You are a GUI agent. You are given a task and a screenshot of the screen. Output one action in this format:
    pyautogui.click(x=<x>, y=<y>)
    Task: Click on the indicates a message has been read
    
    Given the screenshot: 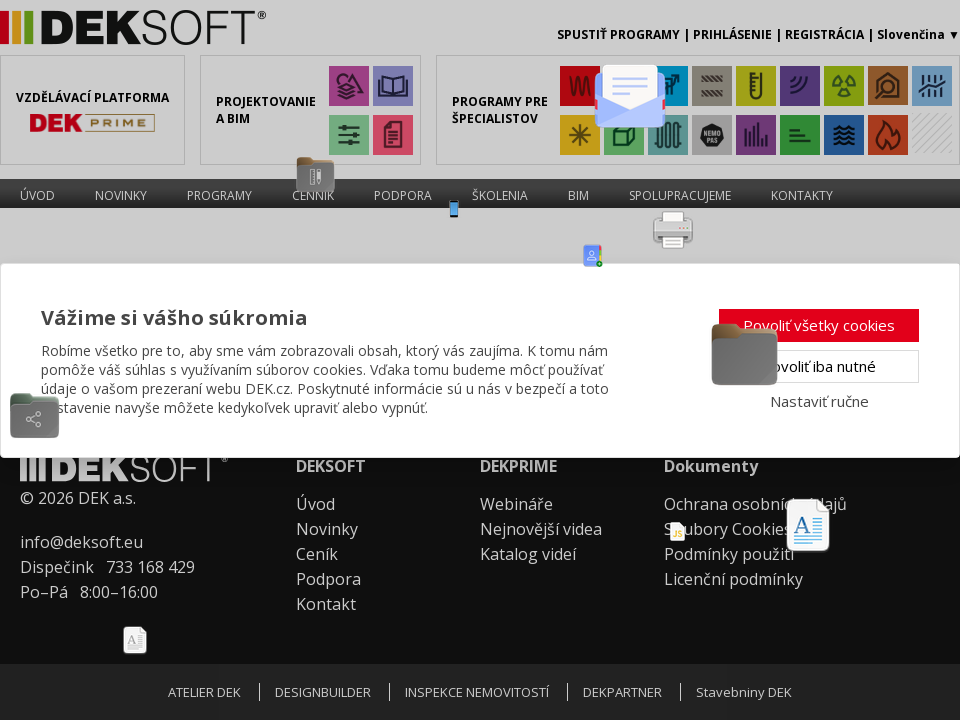 What is the action you would take?
    pyautogui.click(x=630, y=100)
    